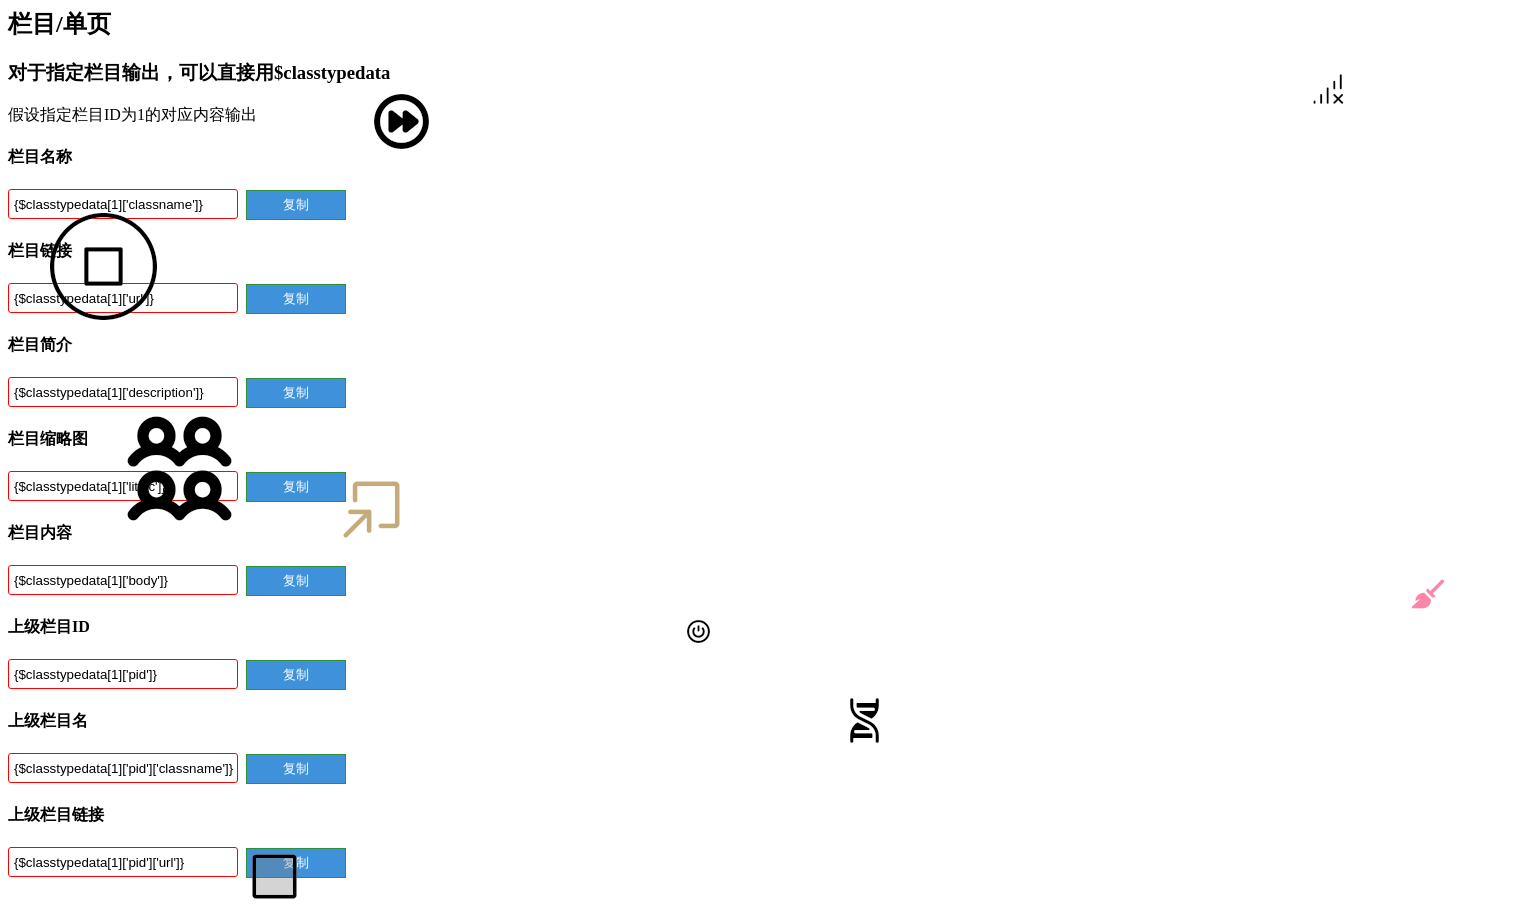 This screenshot has height=922, width=1537. I want to click on clear or clean up items, so click(1428, 594).